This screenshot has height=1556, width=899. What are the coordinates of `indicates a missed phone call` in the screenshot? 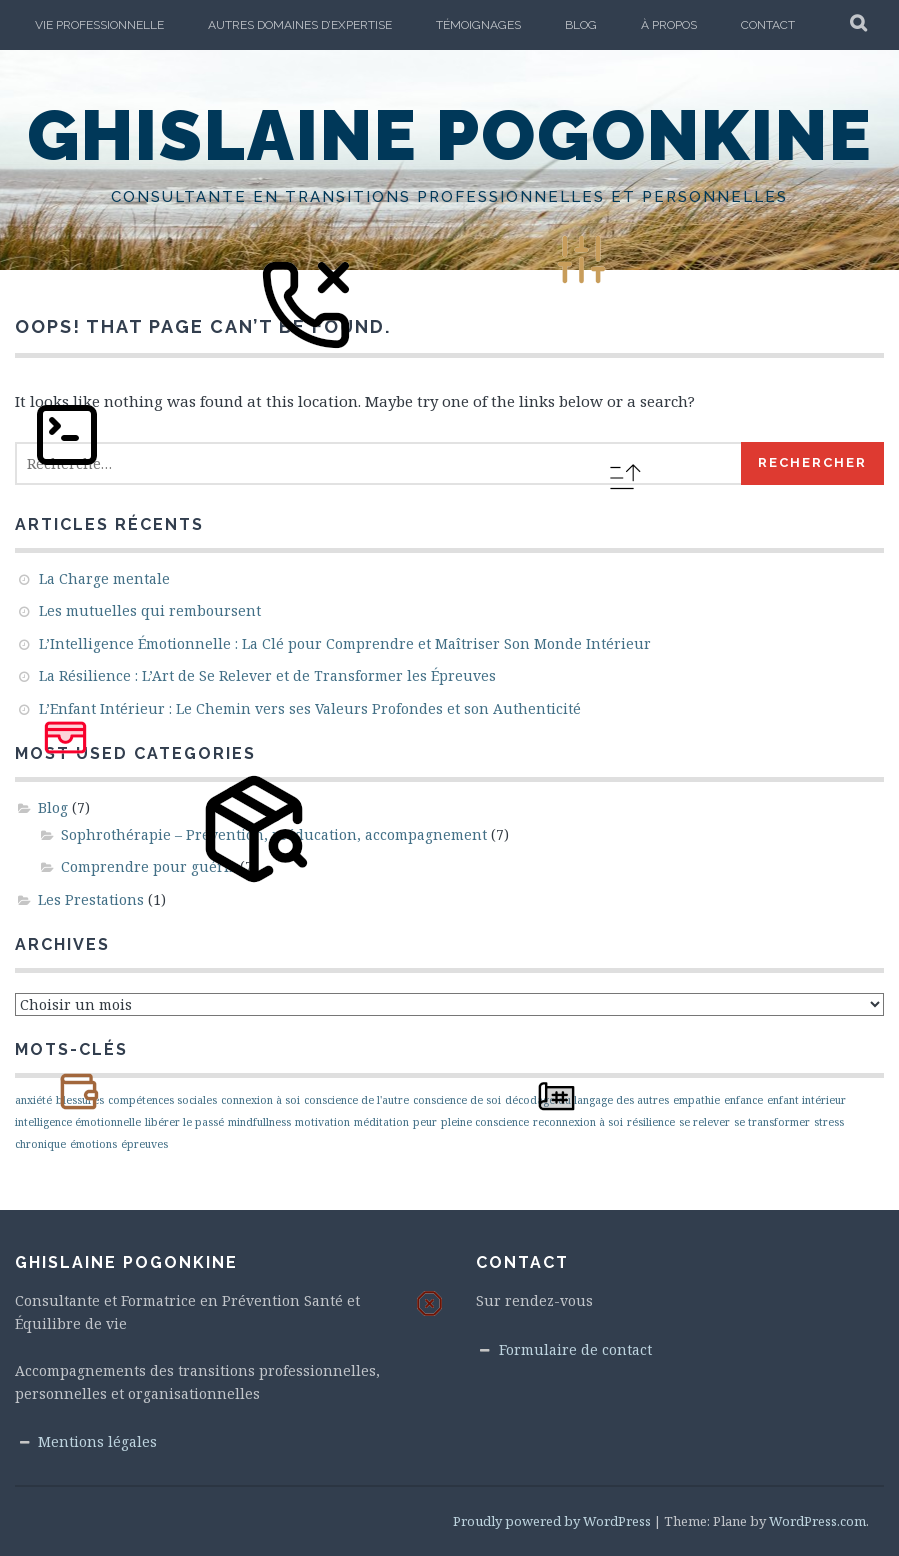 It's located at (306, 305).